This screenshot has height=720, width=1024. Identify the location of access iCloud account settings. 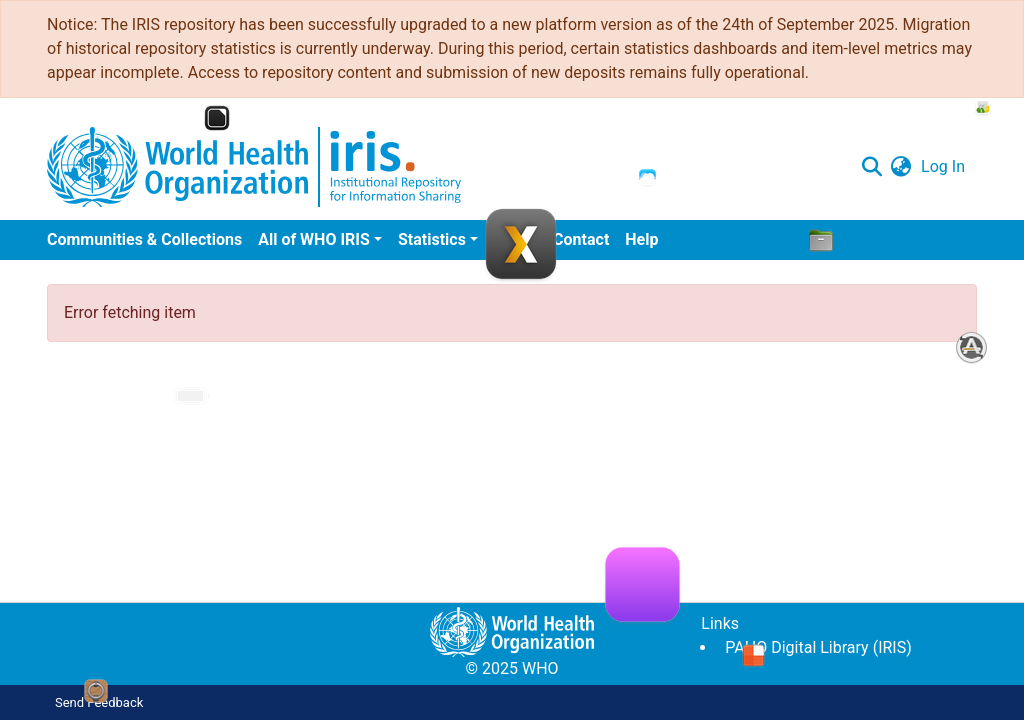
(647, 177).